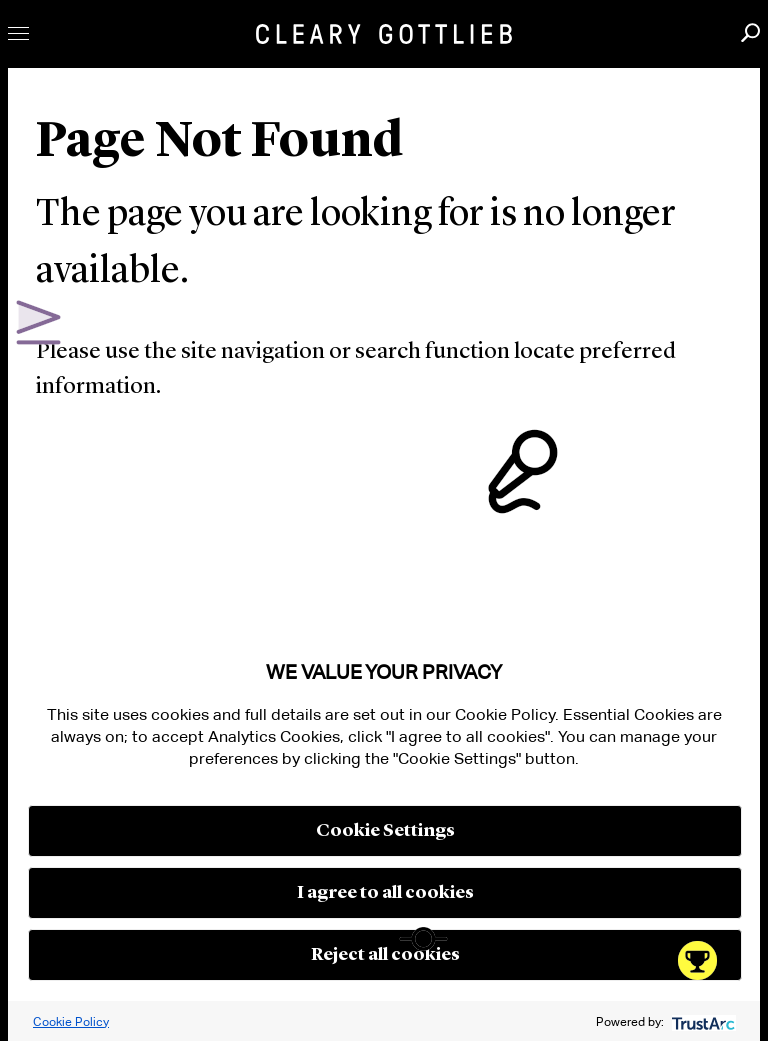  I want to click on access voice recording or microphone input, so click(519, 471).